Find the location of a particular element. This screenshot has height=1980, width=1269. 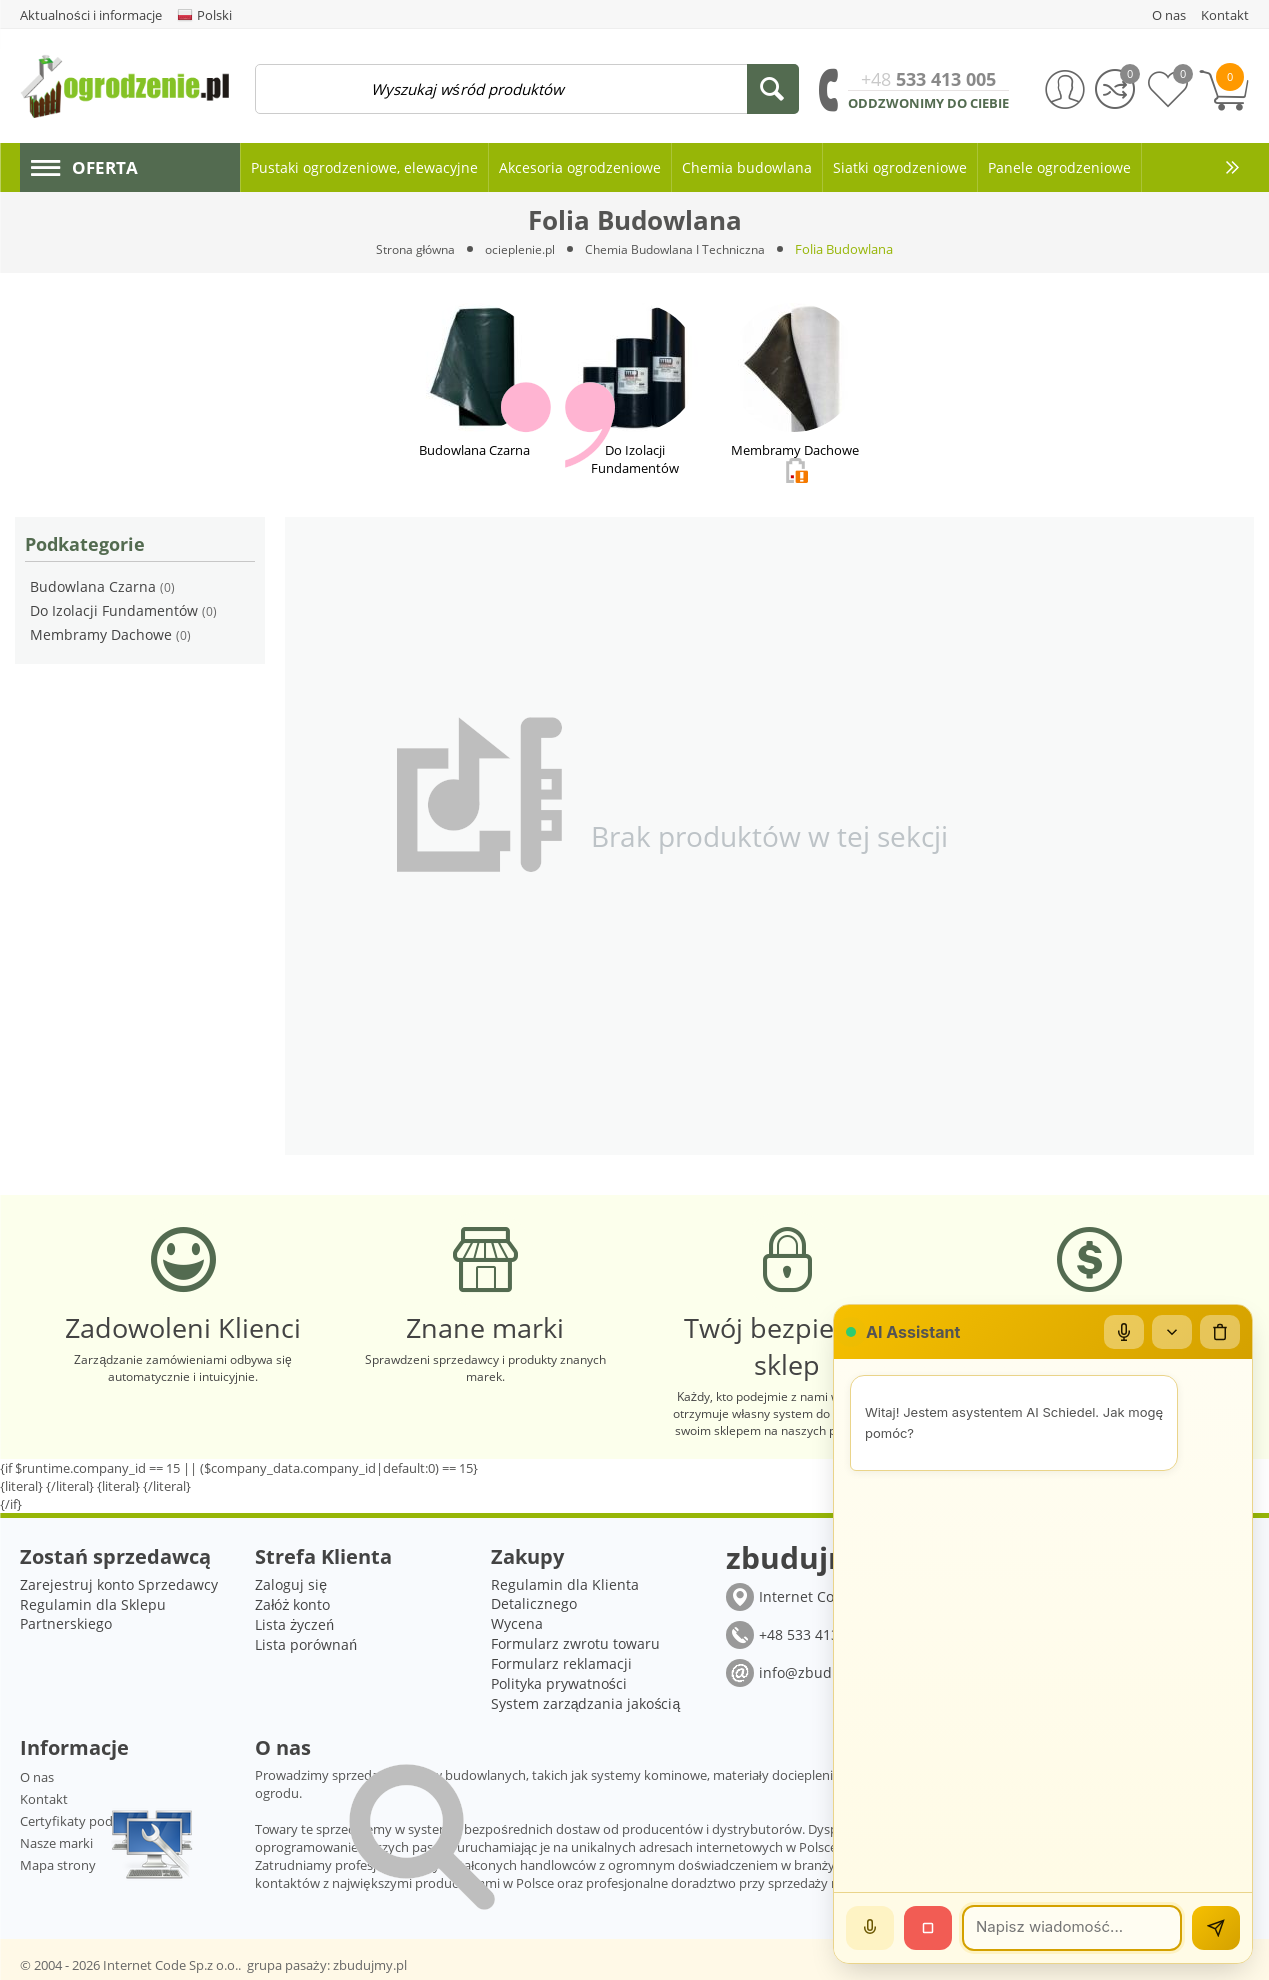

audio device or sound card settings is located at coordinates (479, 789).